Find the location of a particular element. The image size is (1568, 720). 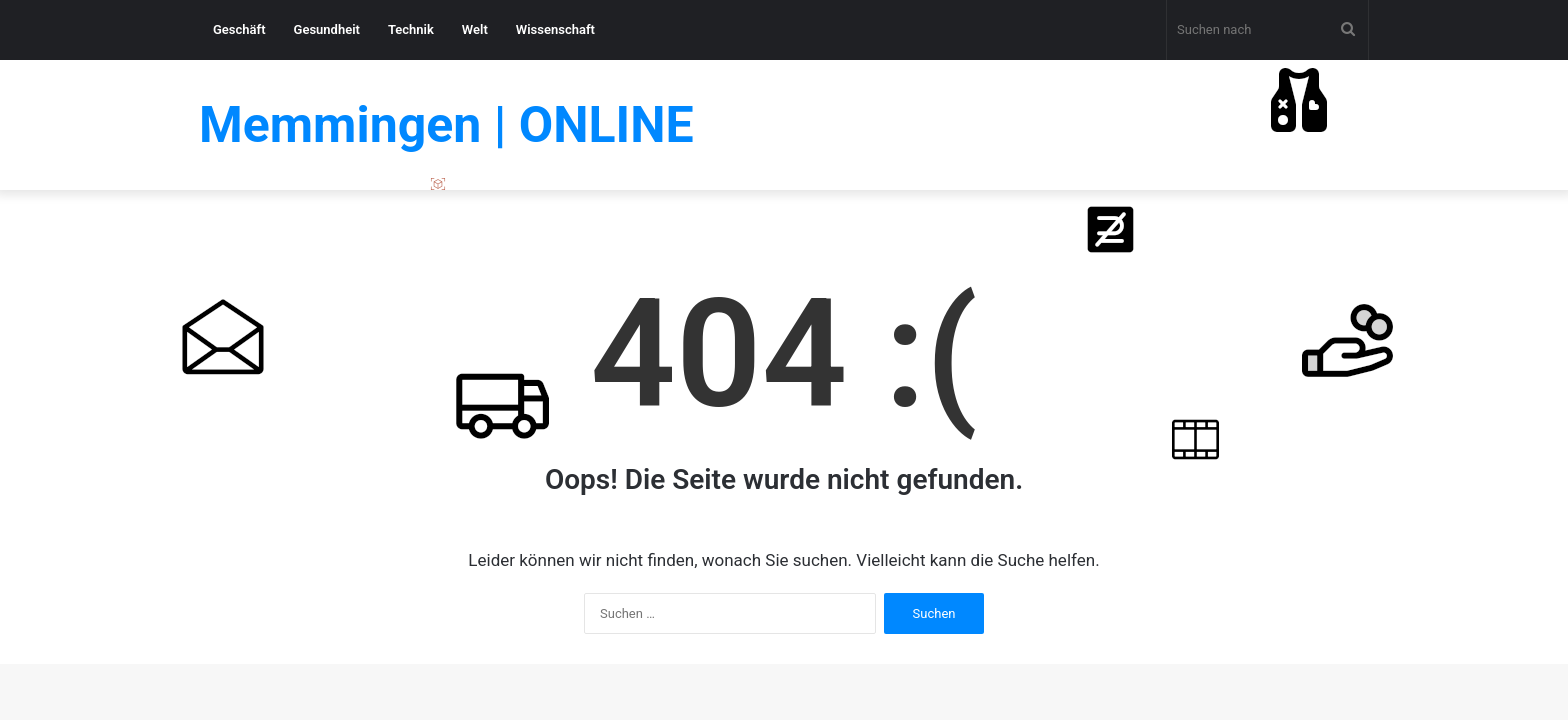

indicates set is not a superset of another set is located at coordinates (1110, 229).